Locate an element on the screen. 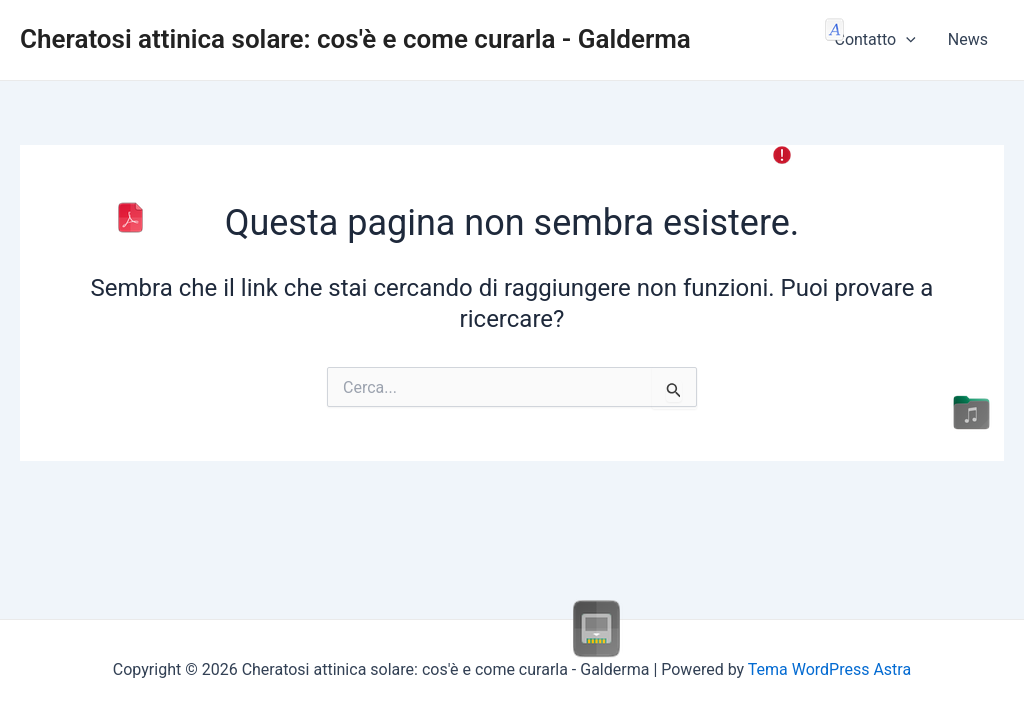  a compressed pdf document file is located at coordinates (130, 217).